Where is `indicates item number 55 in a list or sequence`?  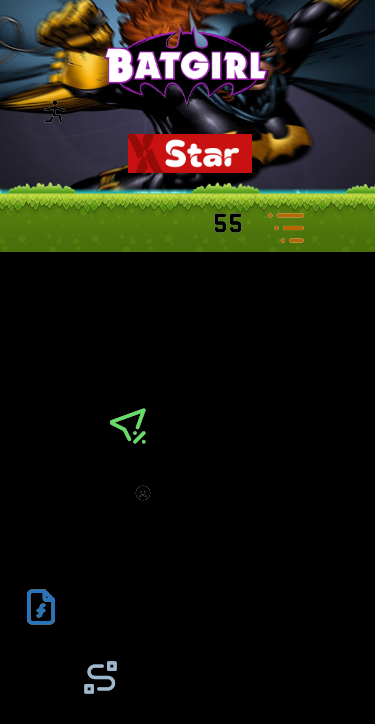
indicates item number 55 in a list or sequence is located at coordinates (228, 223).